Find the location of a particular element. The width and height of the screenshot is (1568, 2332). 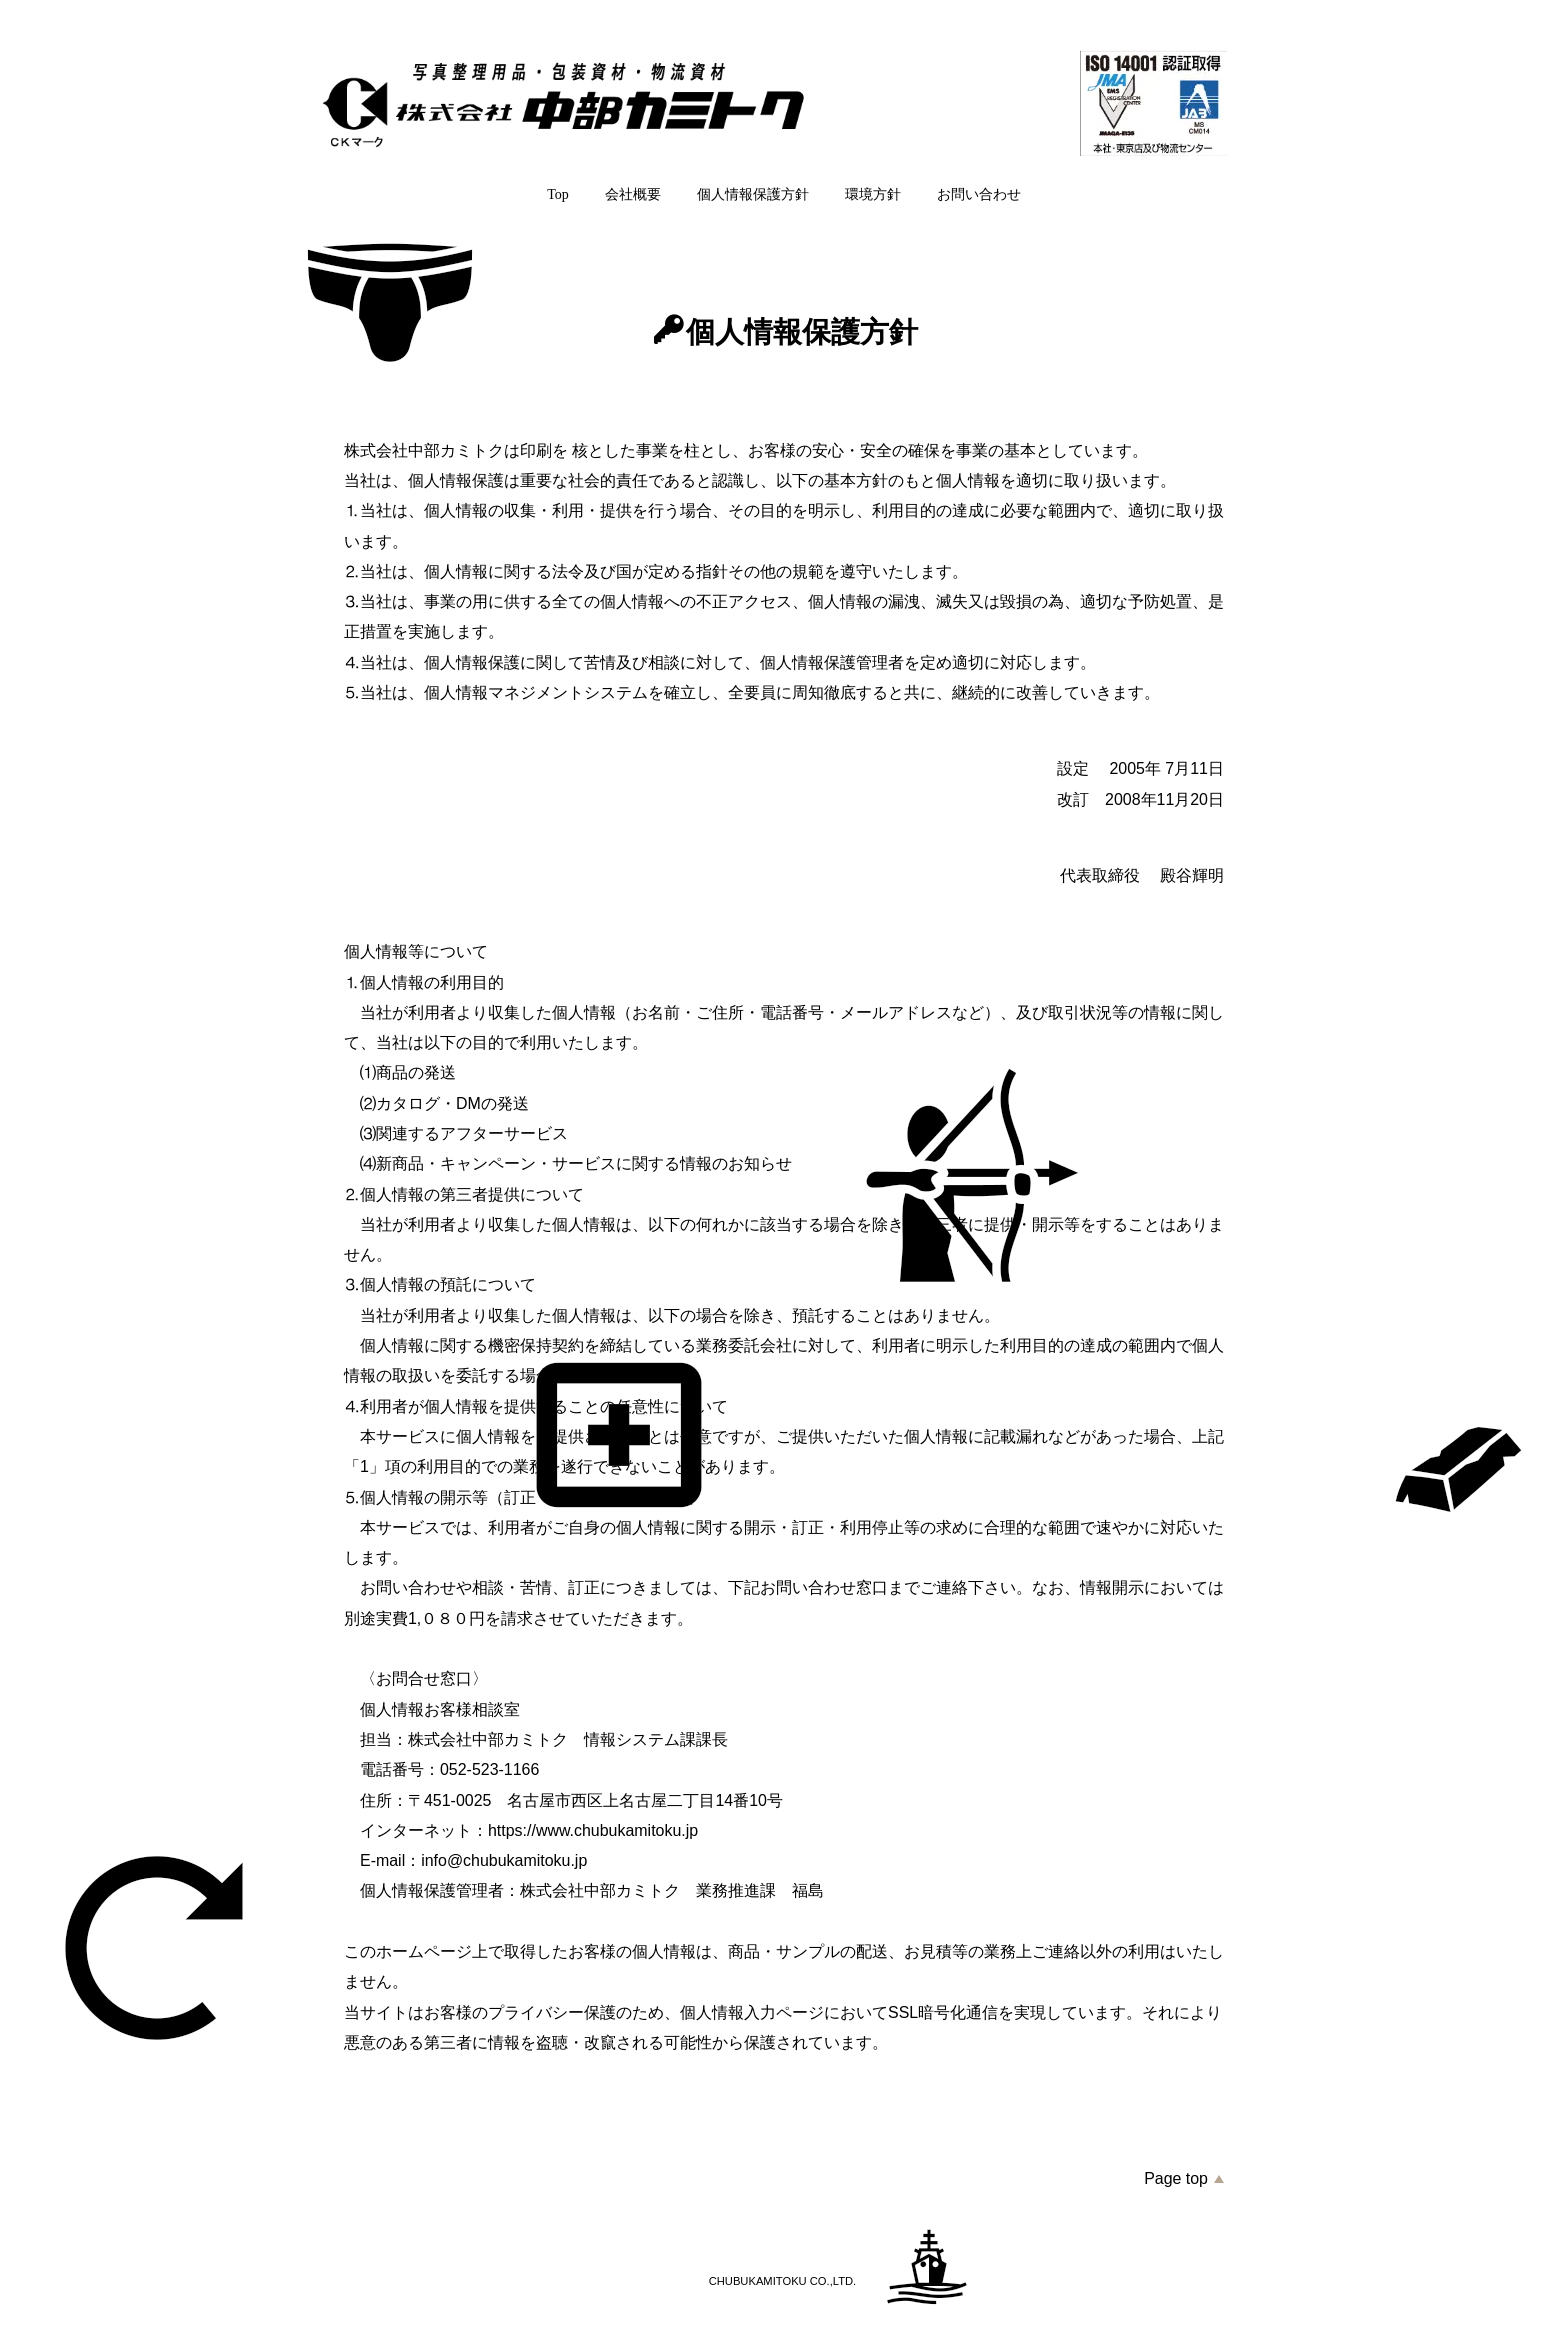

select clay brick as a building material is located at coordinates (1458, 1469).